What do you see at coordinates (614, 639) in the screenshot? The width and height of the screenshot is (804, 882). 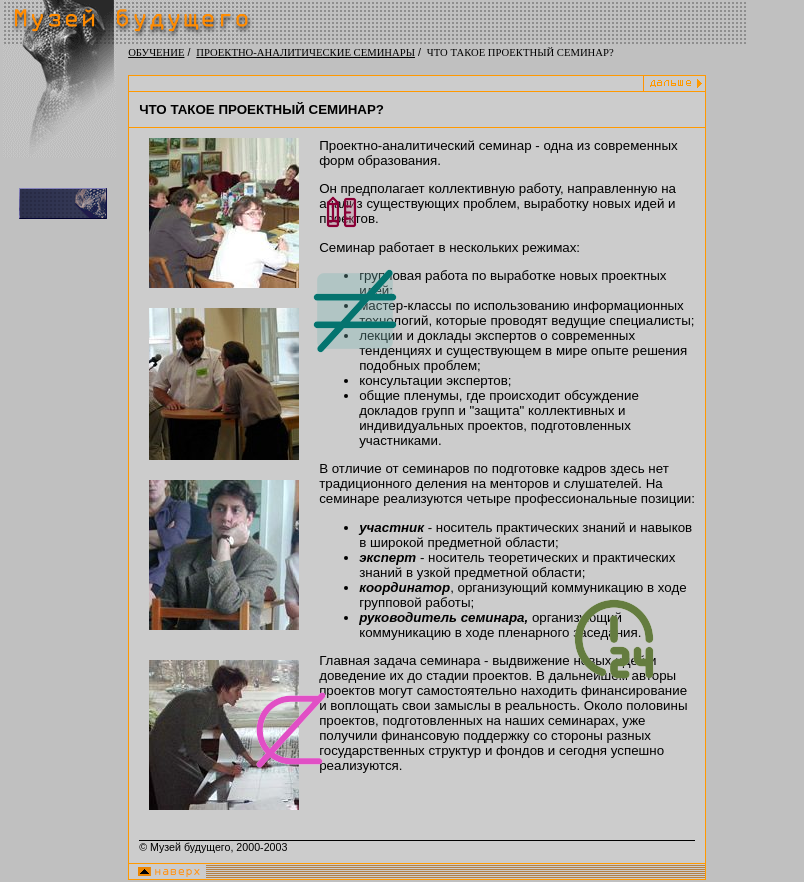 I see `indicates 24-hour availability or service` at bounding box center [614, 639].